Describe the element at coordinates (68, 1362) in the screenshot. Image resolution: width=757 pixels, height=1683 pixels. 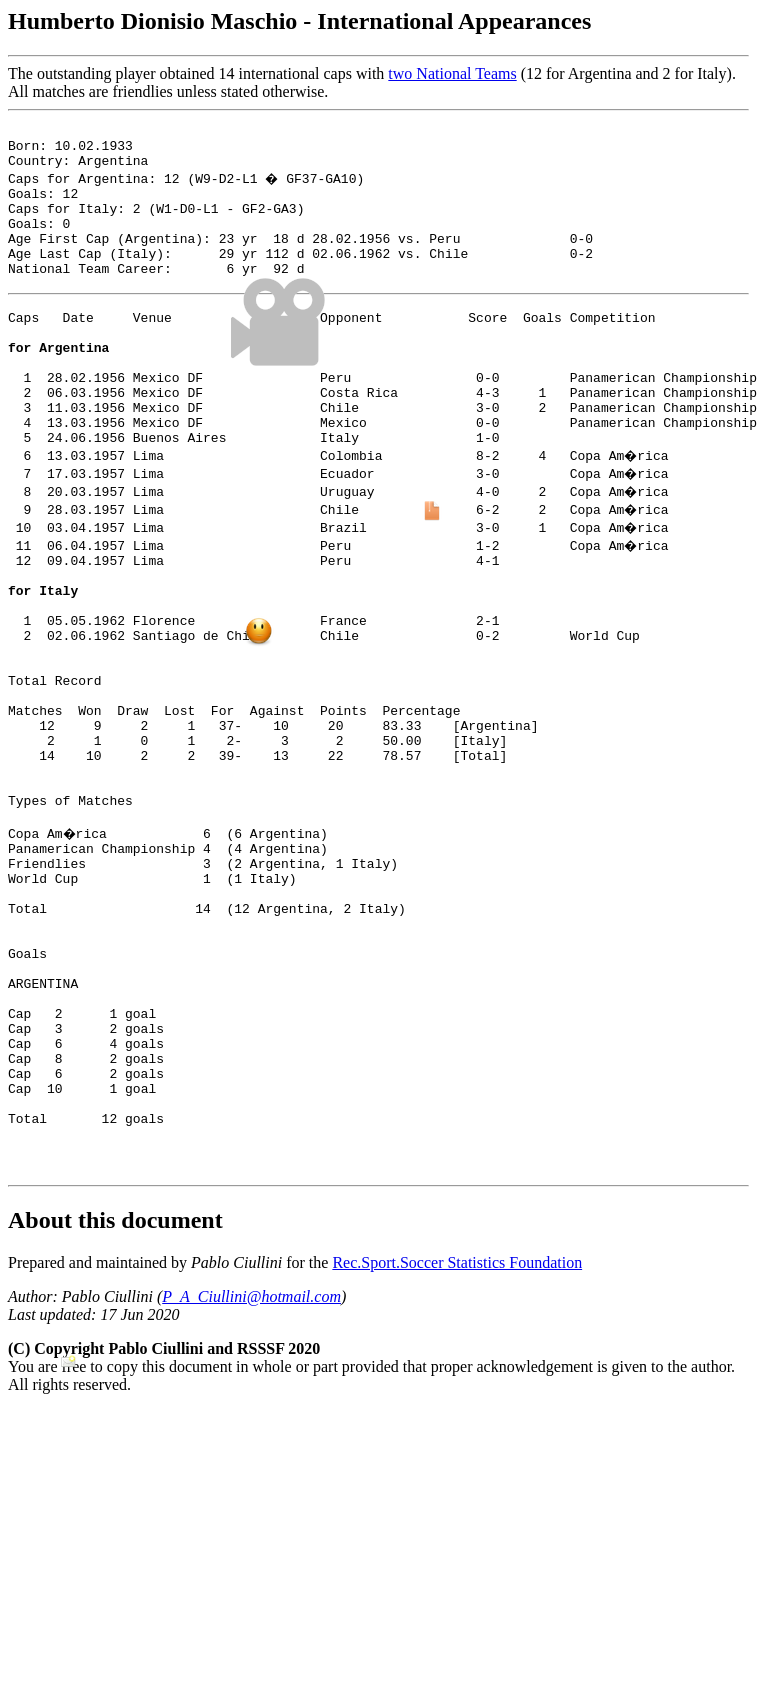
I see `mark email as unread` at that location.